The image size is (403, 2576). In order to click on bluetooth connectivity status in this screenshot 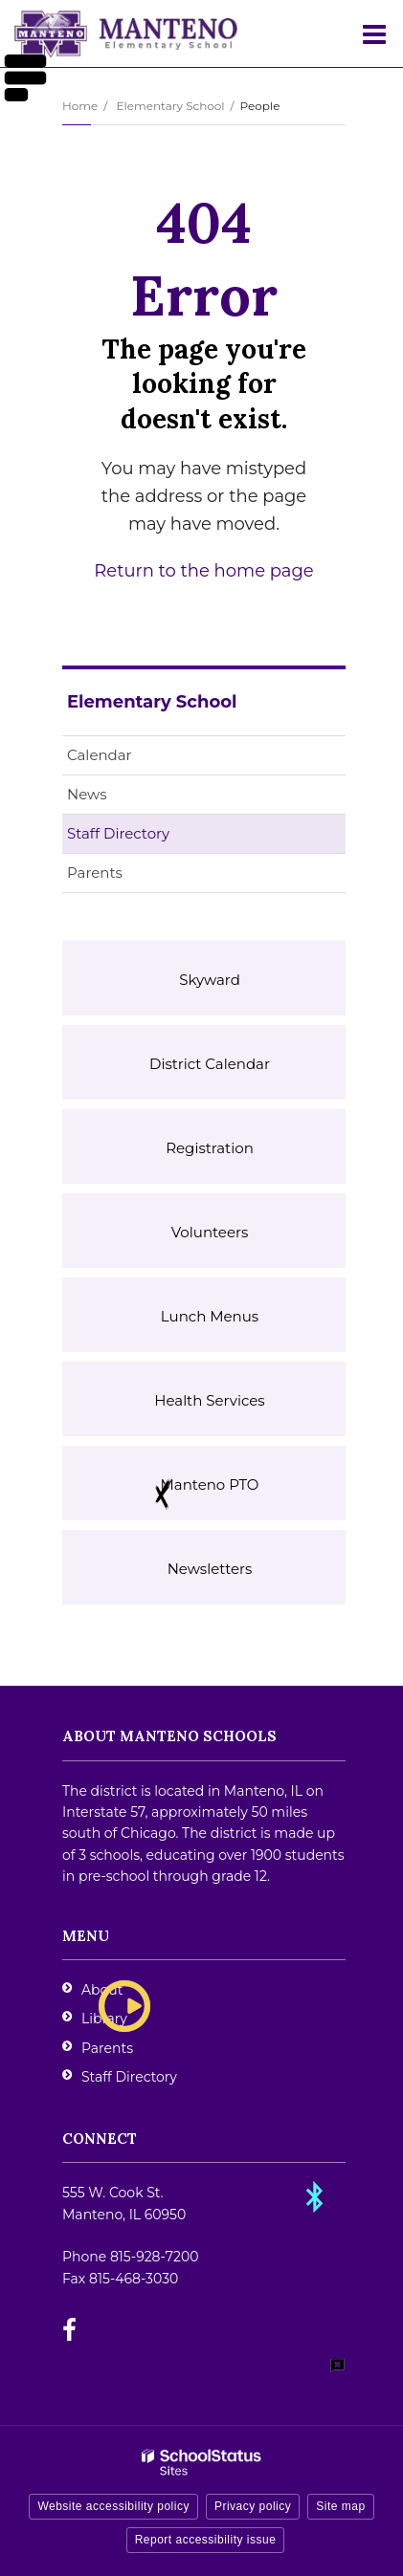, I will do `click(314, 2196)`.